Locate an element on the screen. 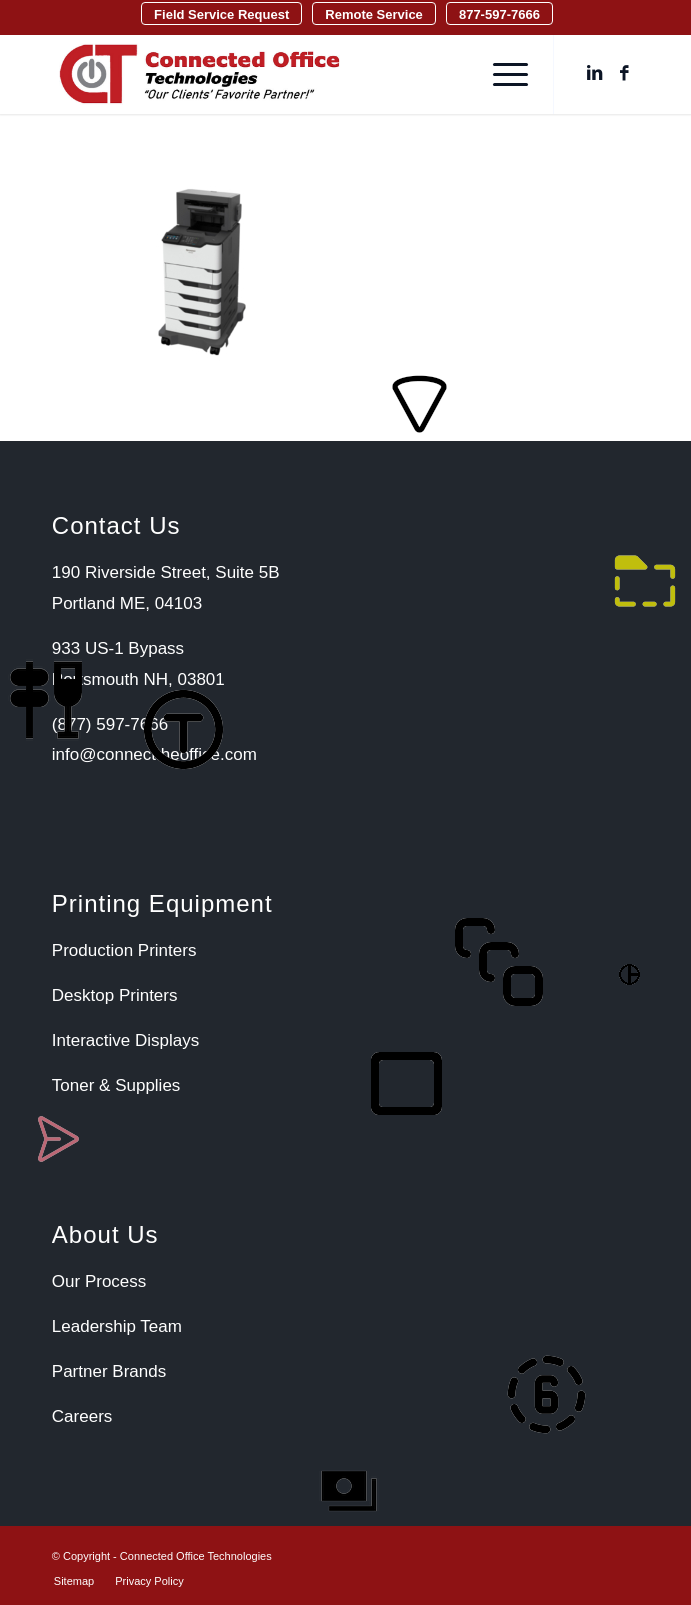  crop image to 3:2 aspect ratio is located at coordinates (406, 1083).